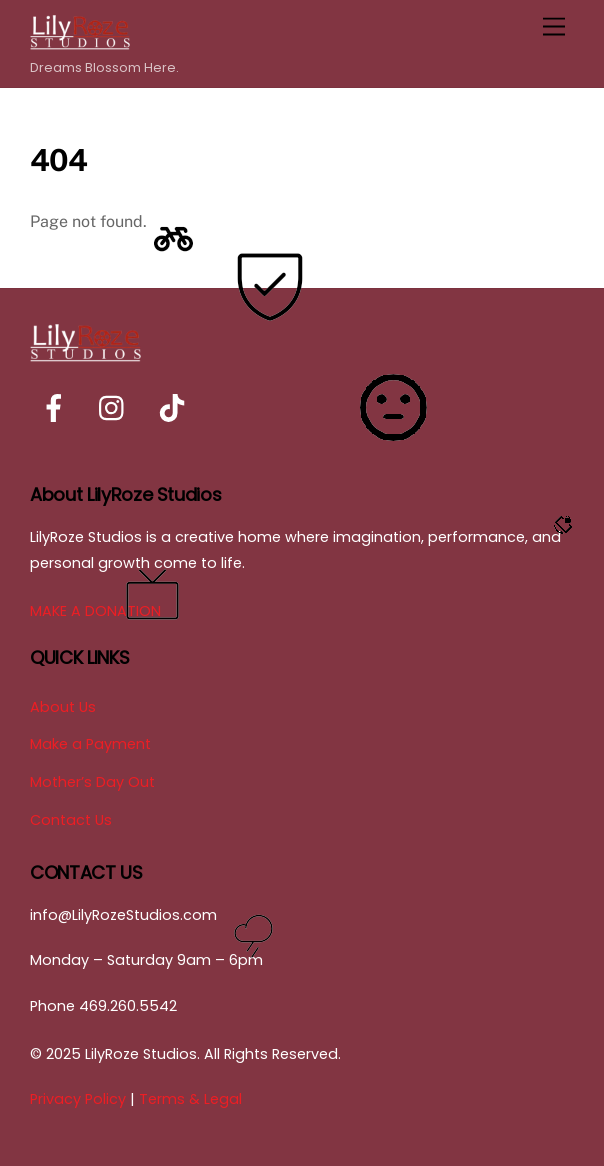  What do you see at coordinates (173, 238) in the screenshot?
I see `access bike rental or cycling options` at bounding box center [173, 238].